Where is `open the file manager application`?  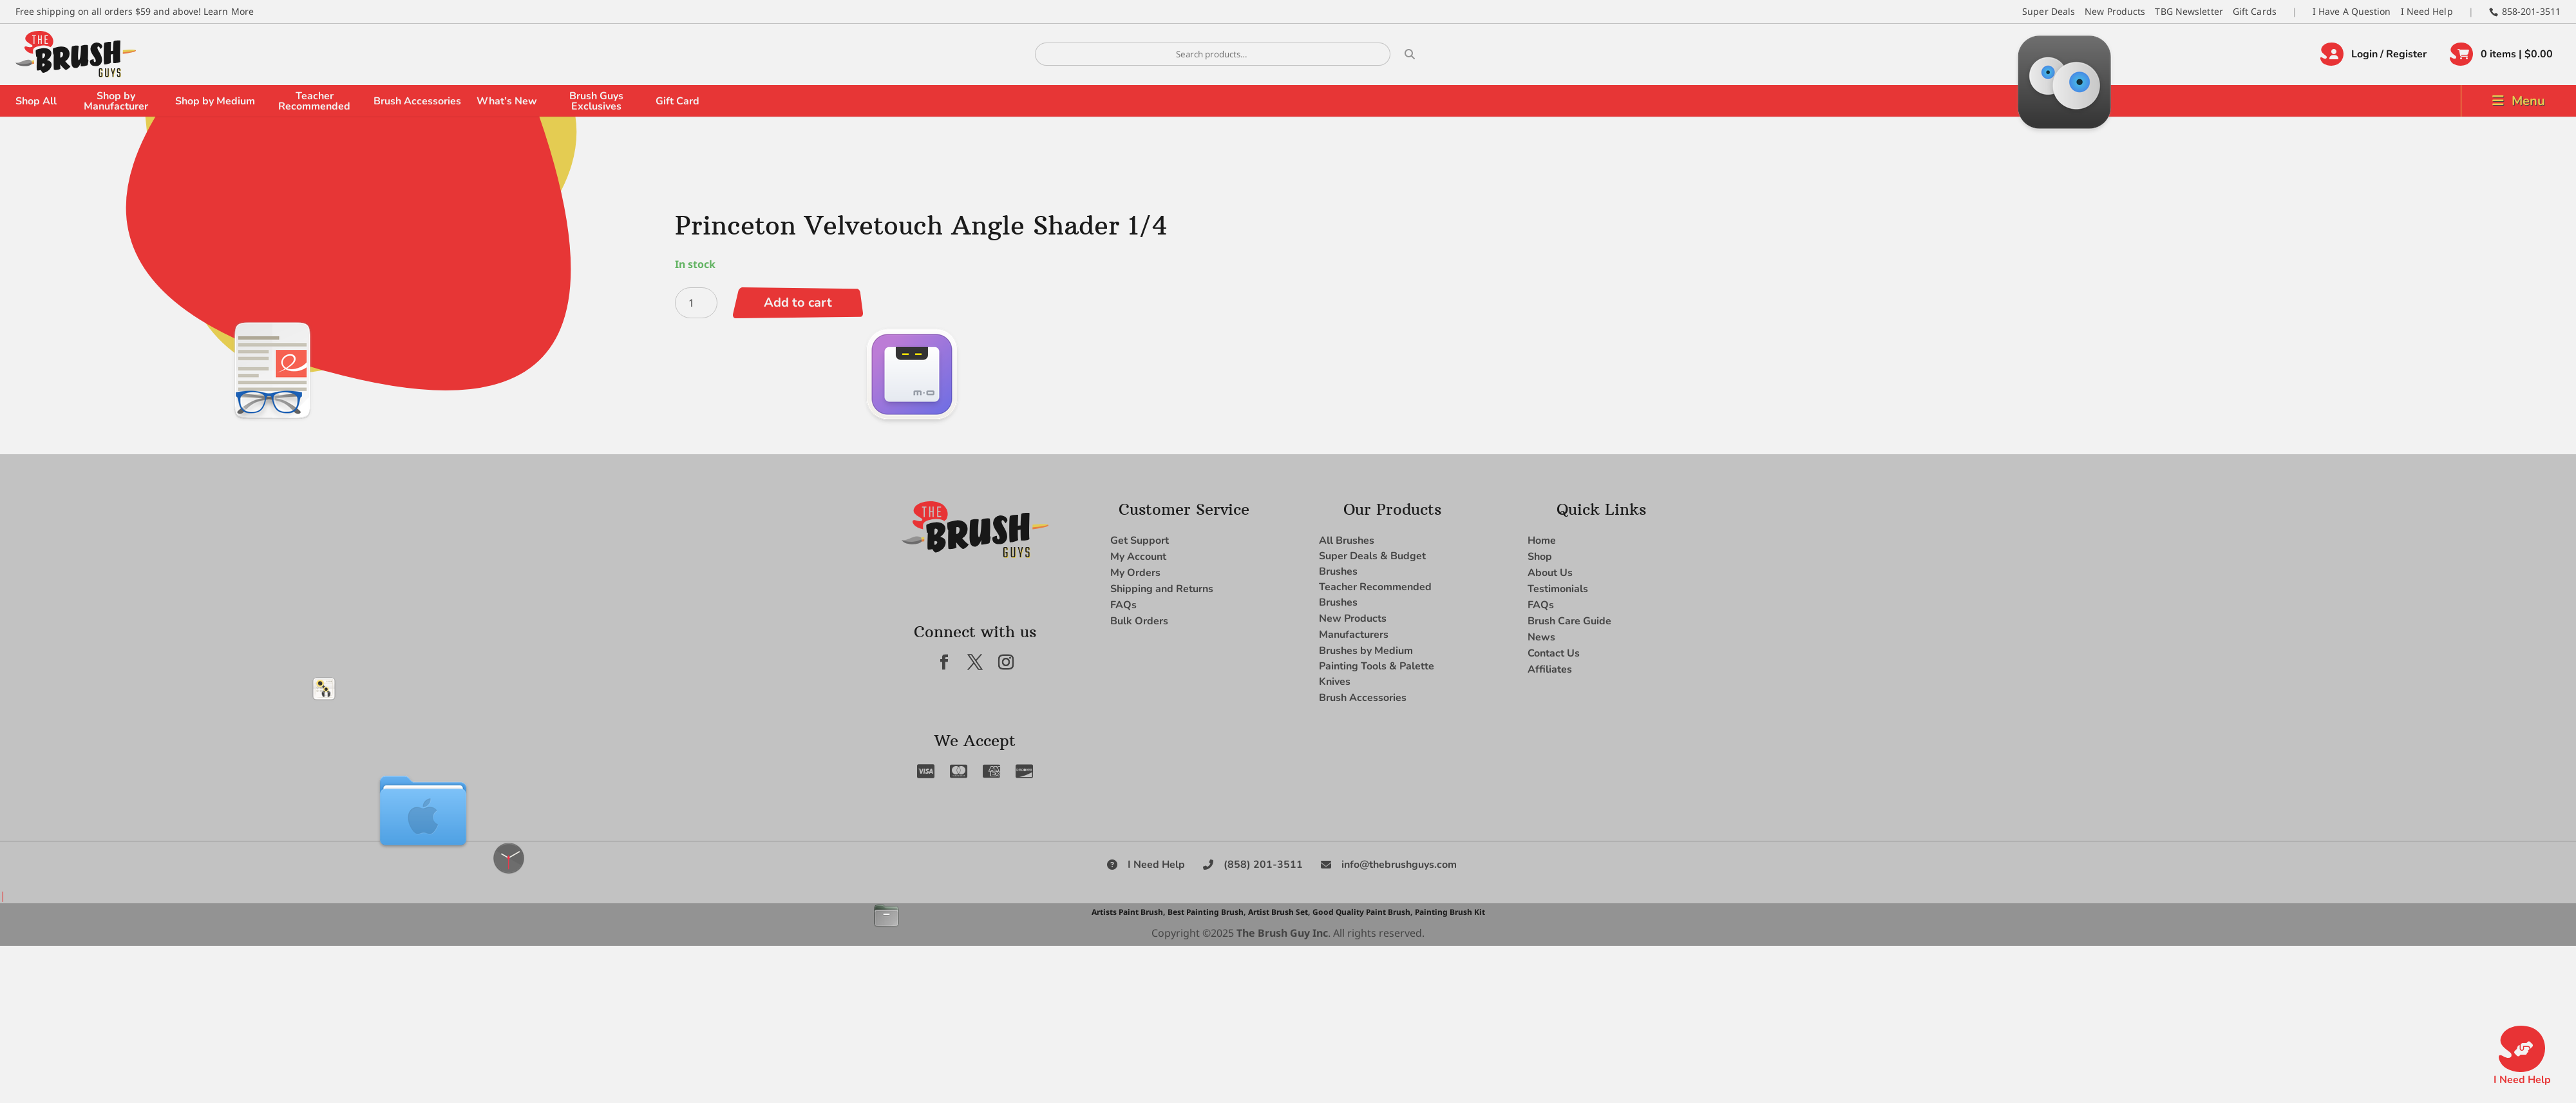 open the file manager application is located at coordinates (886, 915).